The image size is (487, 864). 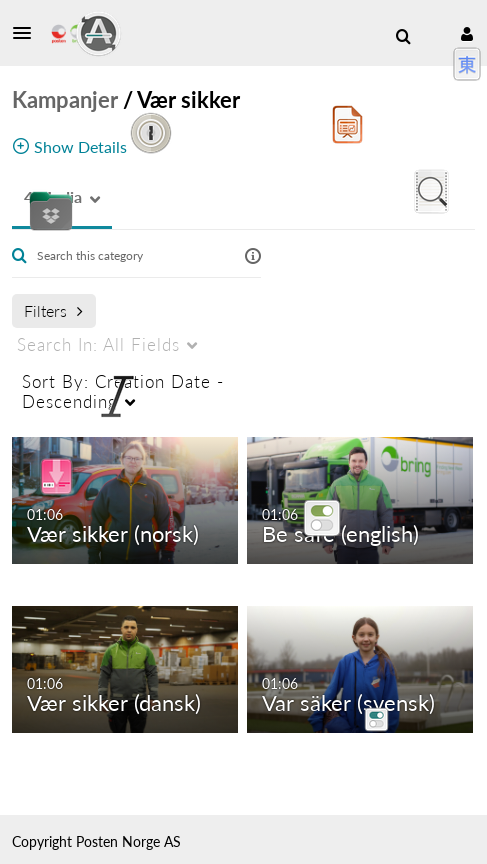 What do you see at coordinates (431, 191) in the screenshot?
I see `open the log viewer application` at bounding box center [431, 191].